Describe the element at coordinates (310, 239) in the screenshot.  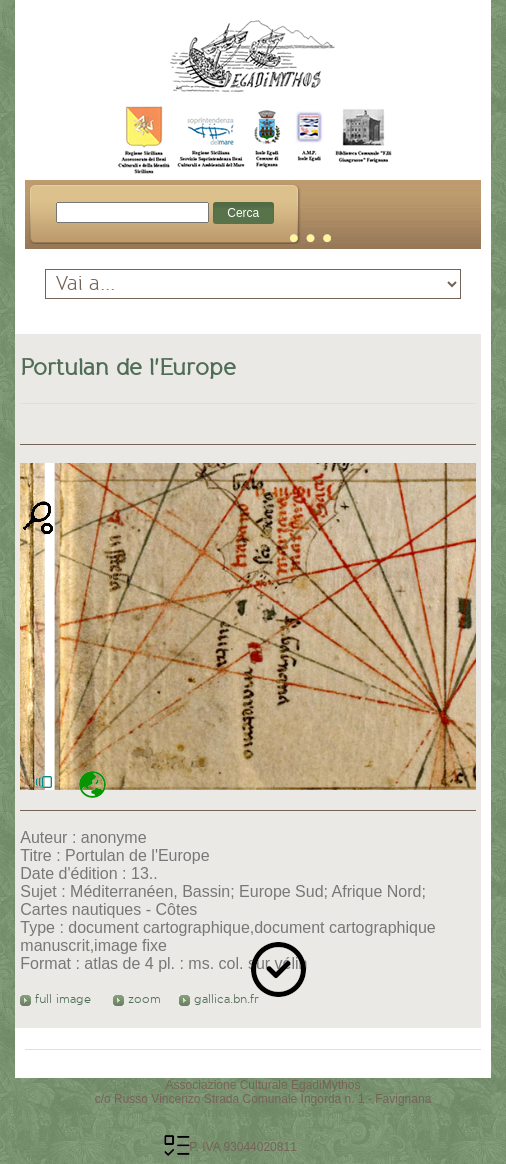
I see `access more options or actions` at that location.